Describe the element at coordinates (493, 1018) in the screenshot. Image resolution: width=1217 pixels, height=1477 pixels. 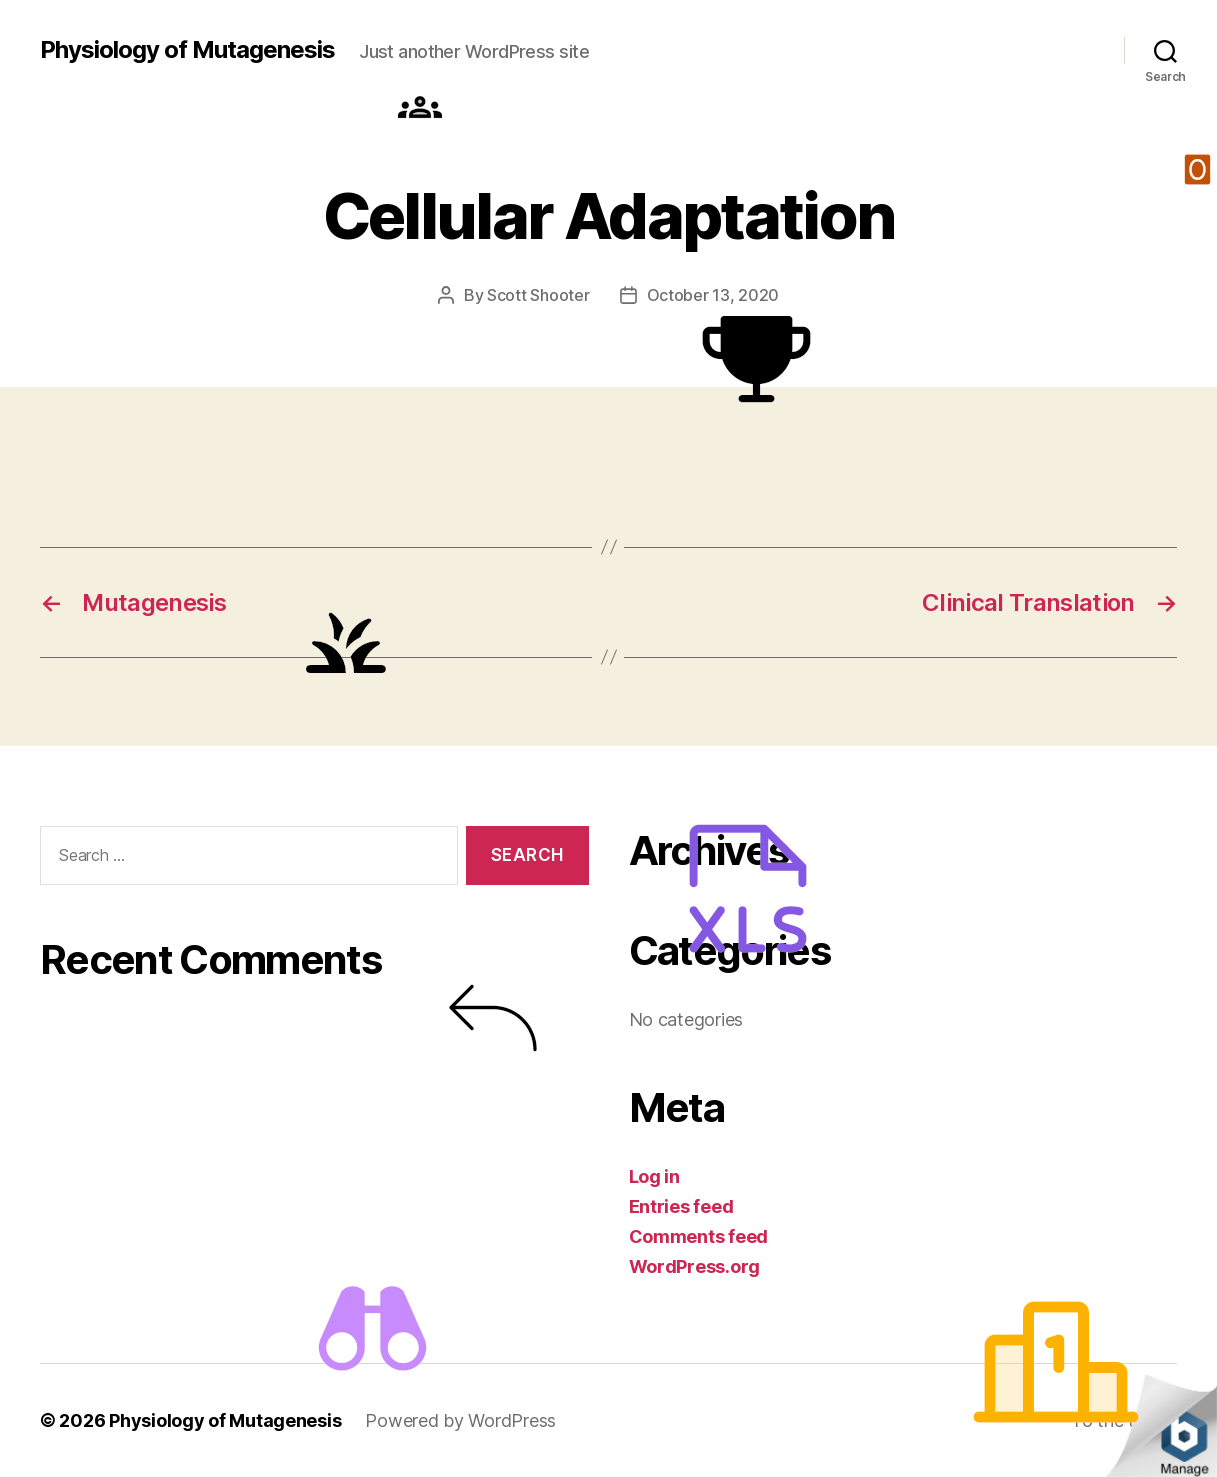
I see `go back to previous screen` at that location.